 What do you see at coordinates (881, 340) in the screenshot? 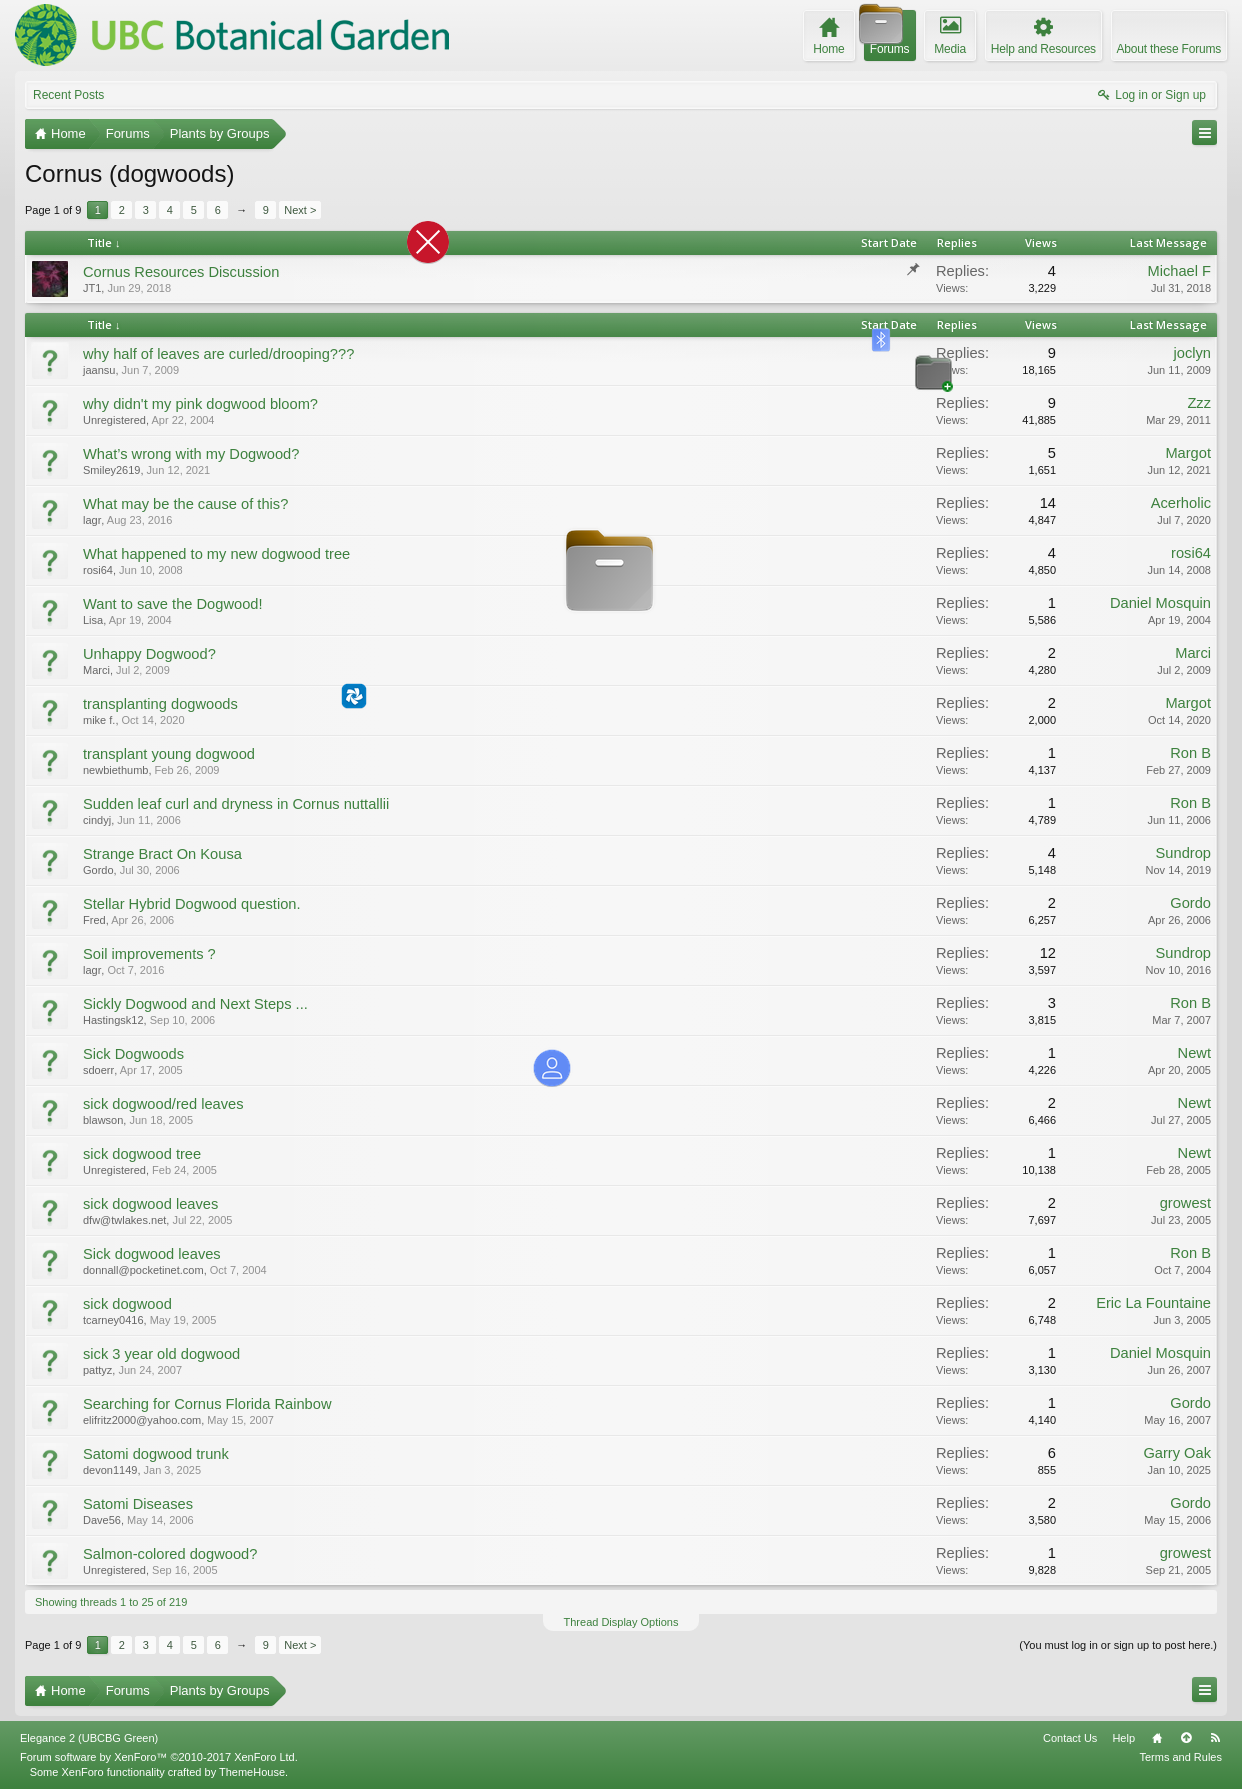
I see `access bluetooth settings` at bounding box center [881, 340].